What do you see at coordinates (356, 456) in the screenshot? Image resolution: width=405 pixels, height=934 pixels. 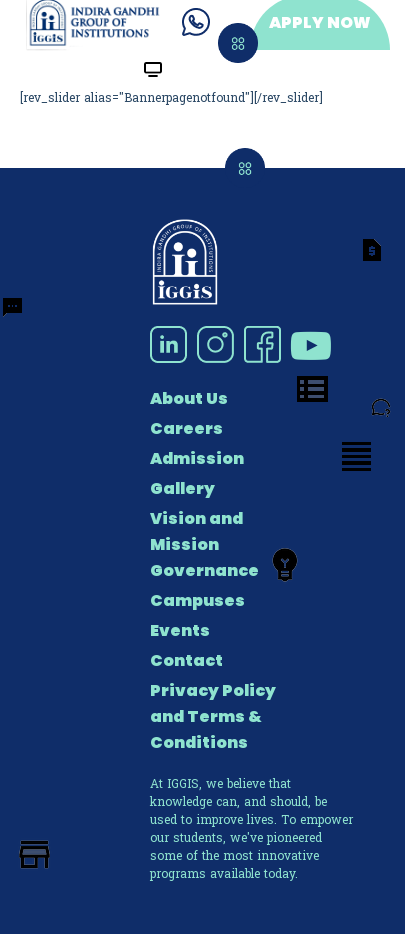 I see `justify text alignment` at bounding box center [356, 456].